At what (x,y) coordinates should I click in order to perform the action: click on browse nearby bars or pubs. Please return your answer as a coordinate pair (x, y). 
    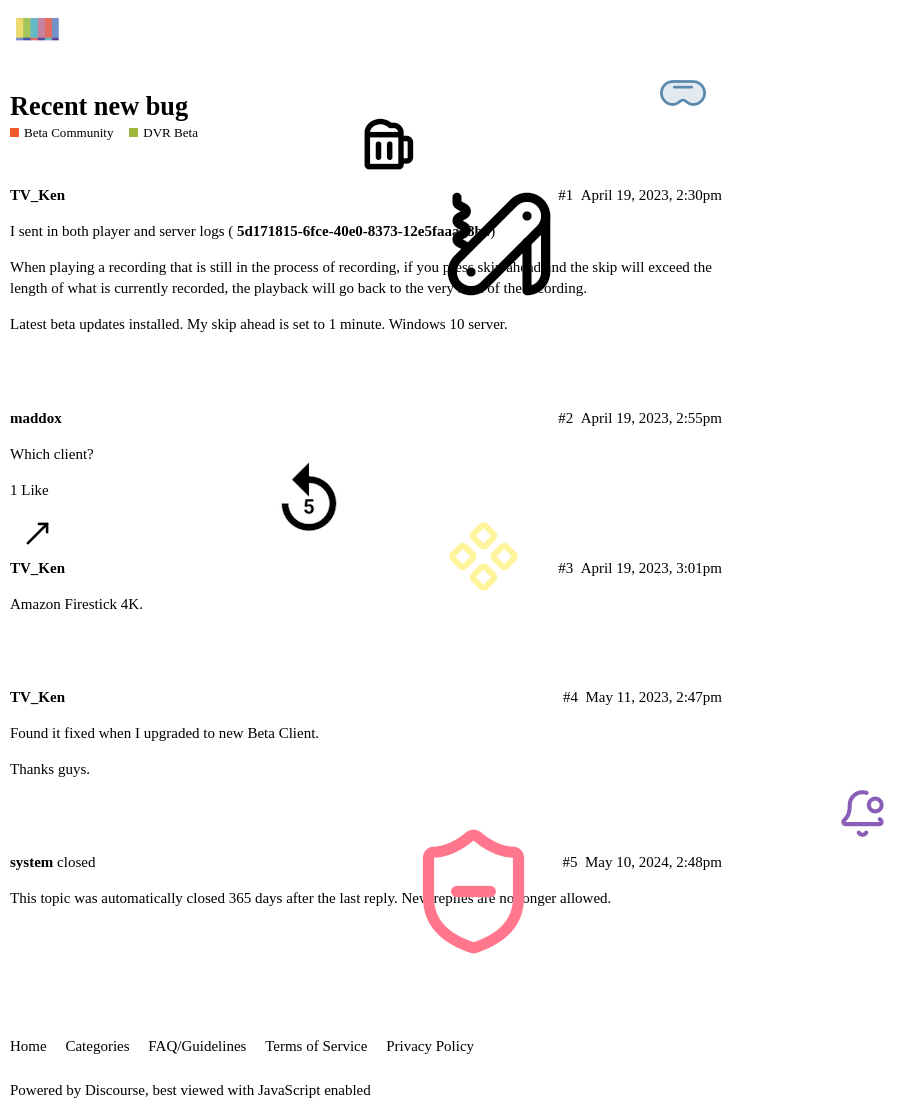
    Looking at the image, I should click on (386, 146).